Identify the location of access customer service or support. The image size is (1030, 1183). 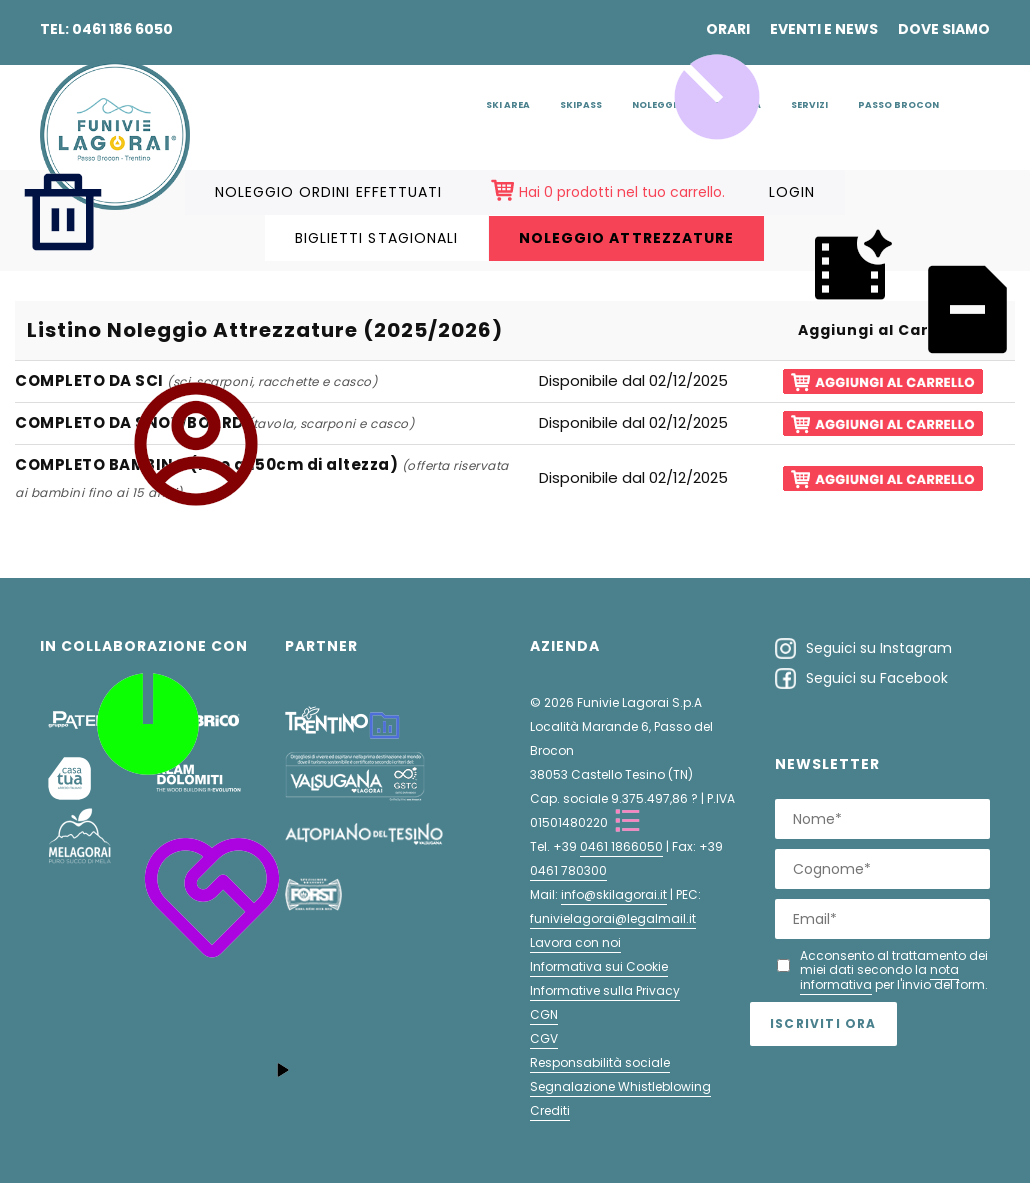
(212, 897).